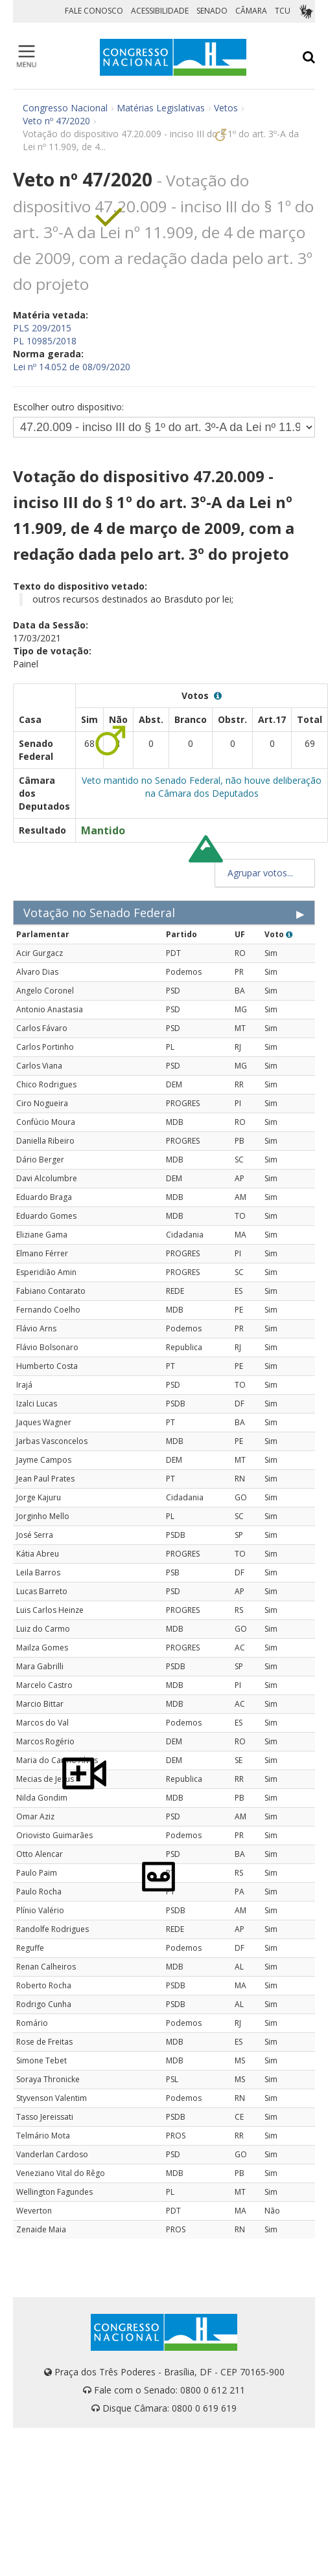  What do you see at coordinates (108, 217) in the screenshot?
I see `confirm or submit an action` at bounding box center [108, 217].